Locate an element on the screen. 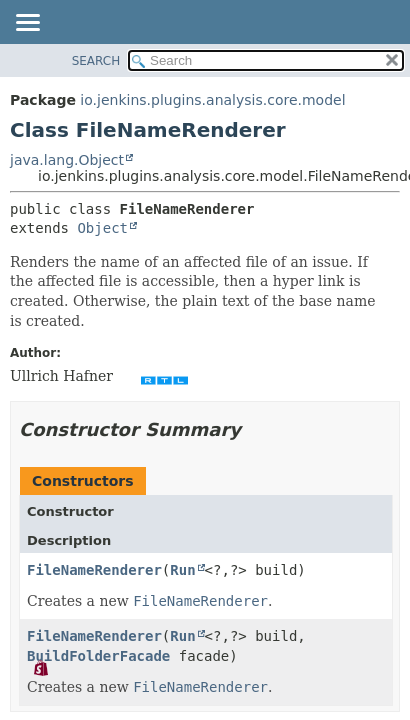 This screenshot has height=720, width=410. RTL media company logo is located at coordinates (164, 380).